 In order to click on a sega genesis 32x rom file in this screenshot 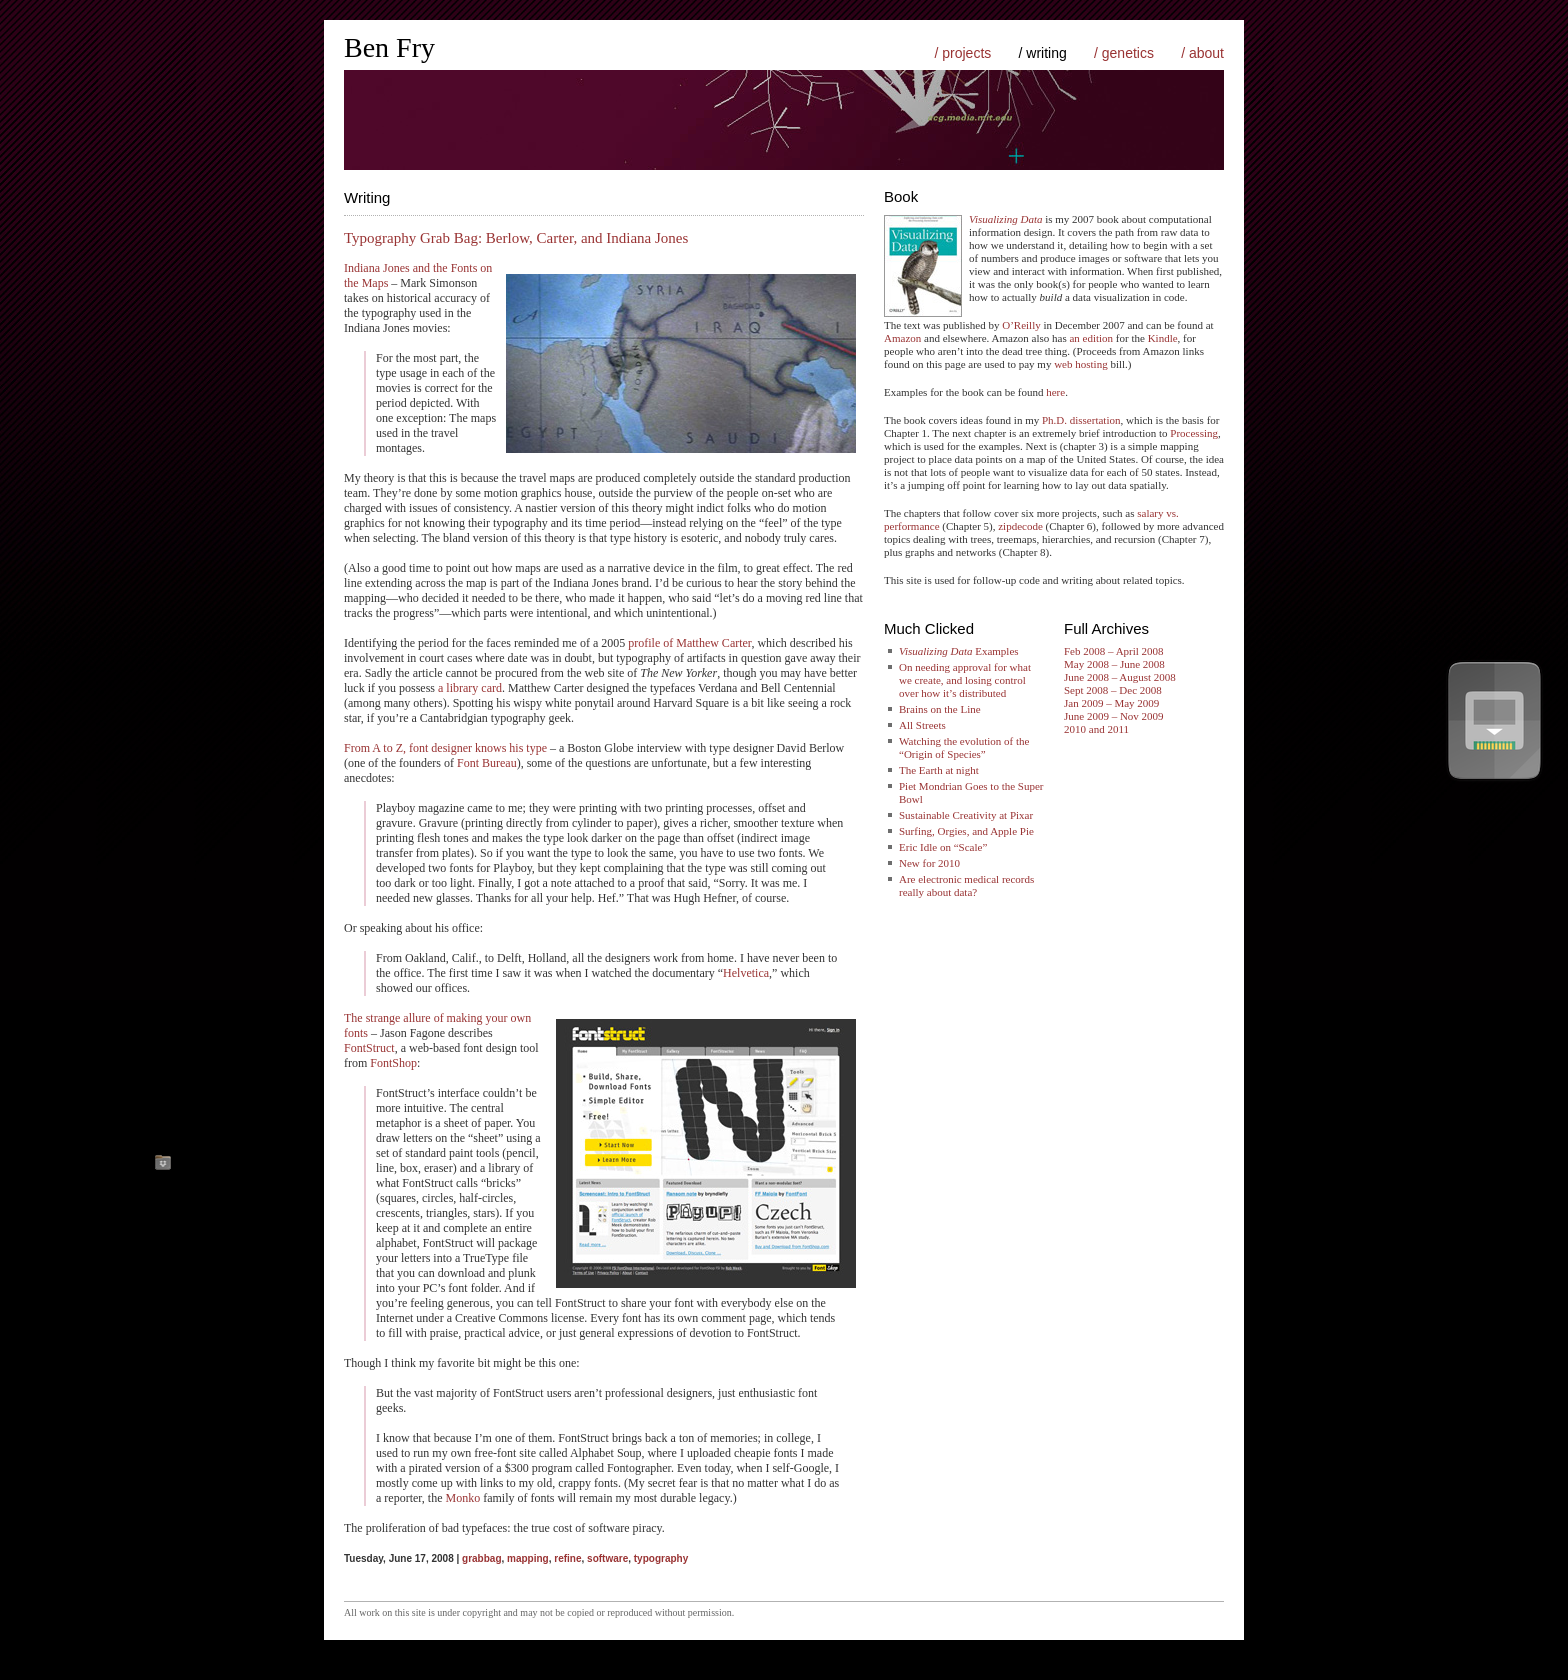, I will do `click(1494, 720)`.